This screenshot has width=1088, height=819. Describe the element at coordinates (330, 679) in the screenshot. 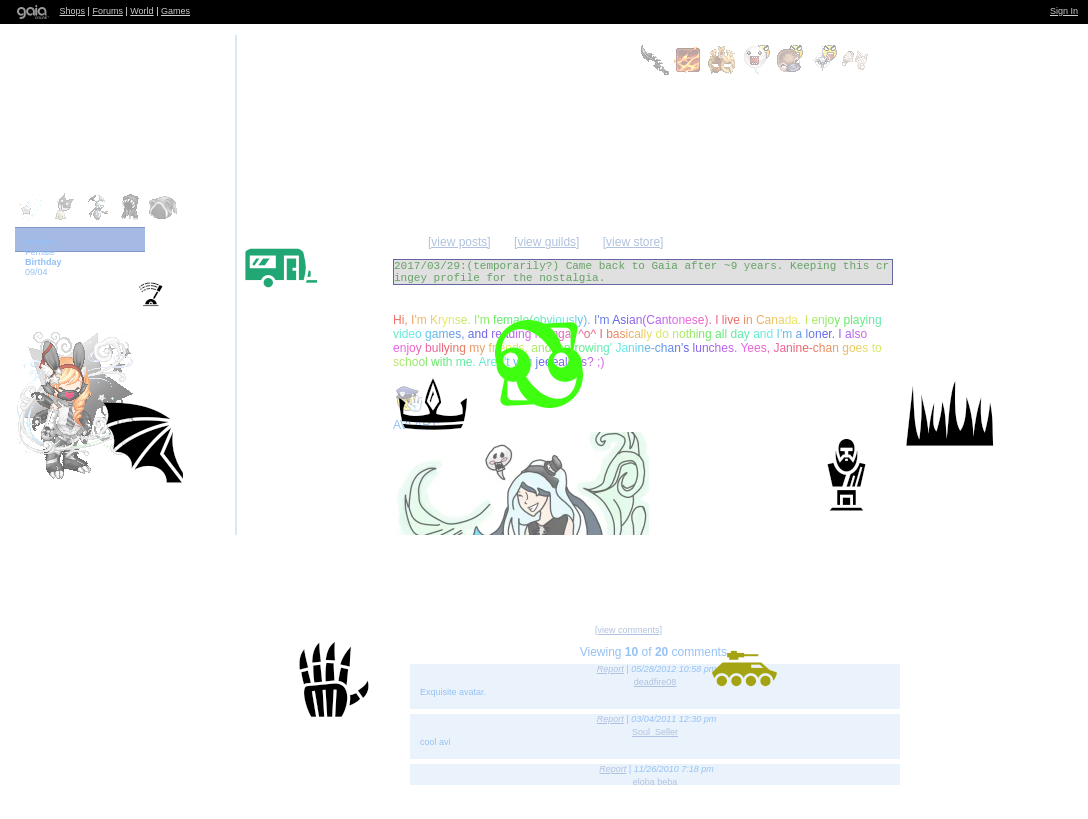

I see `robotic or mechanical hand ability in a game` at that location.